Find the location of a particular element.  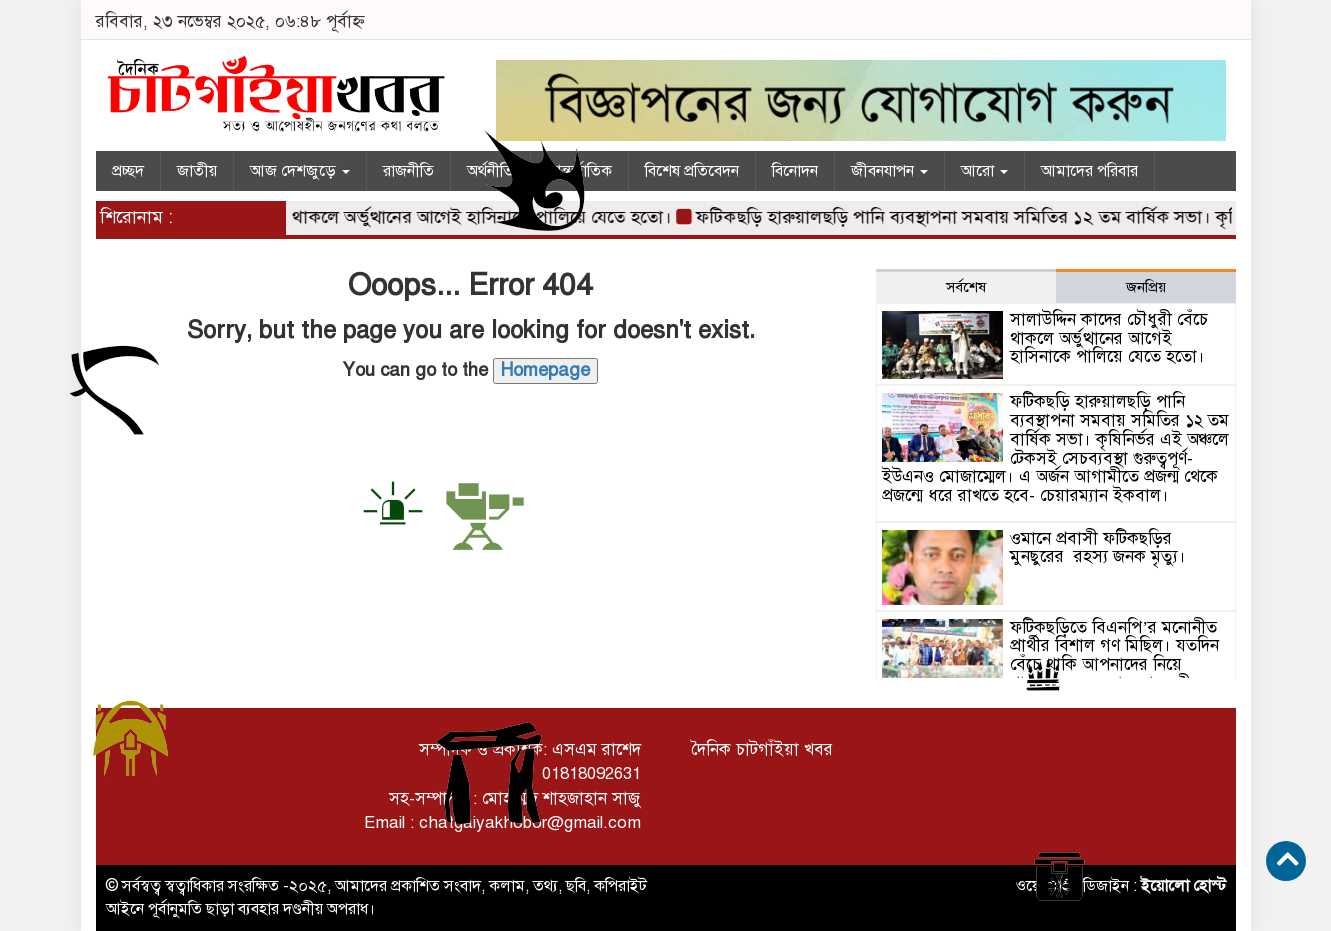

view ancient landmarks or historical sites is located at coordinates (489, 773).